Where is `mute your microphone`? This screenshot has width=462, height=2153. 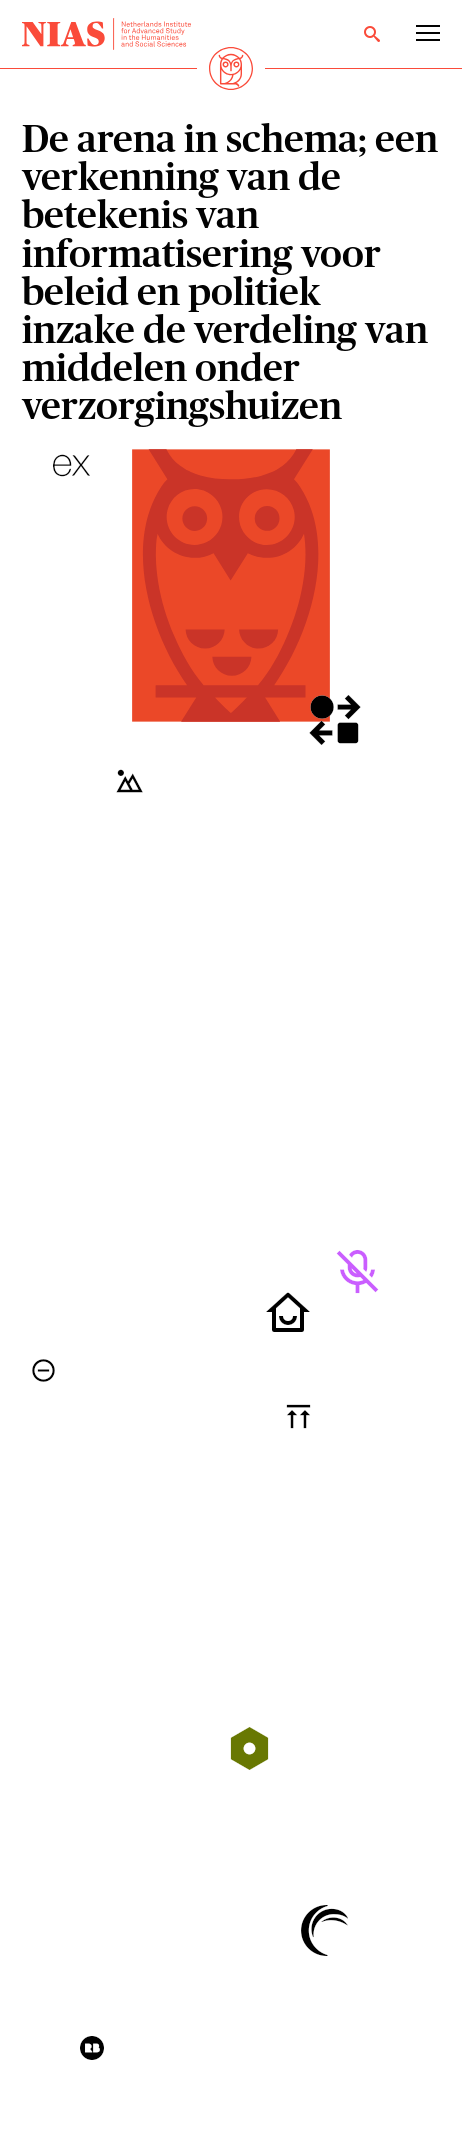 mute your microphone is located at coordinates (357, 1271).